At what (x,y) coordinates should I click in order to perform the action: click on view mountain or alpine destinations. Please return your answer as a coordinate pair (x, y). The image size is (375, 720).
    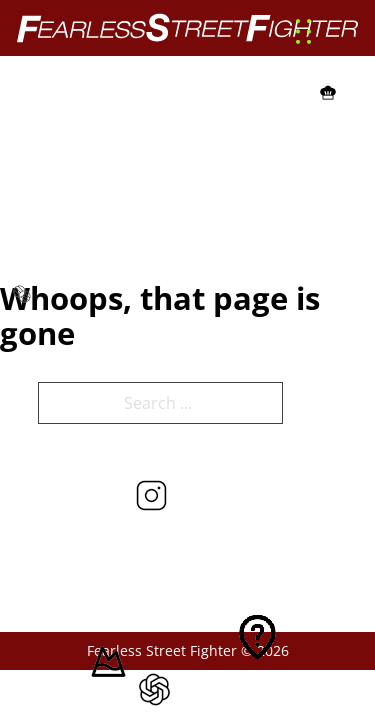
    Looking at the image, I should click on (108, 661).